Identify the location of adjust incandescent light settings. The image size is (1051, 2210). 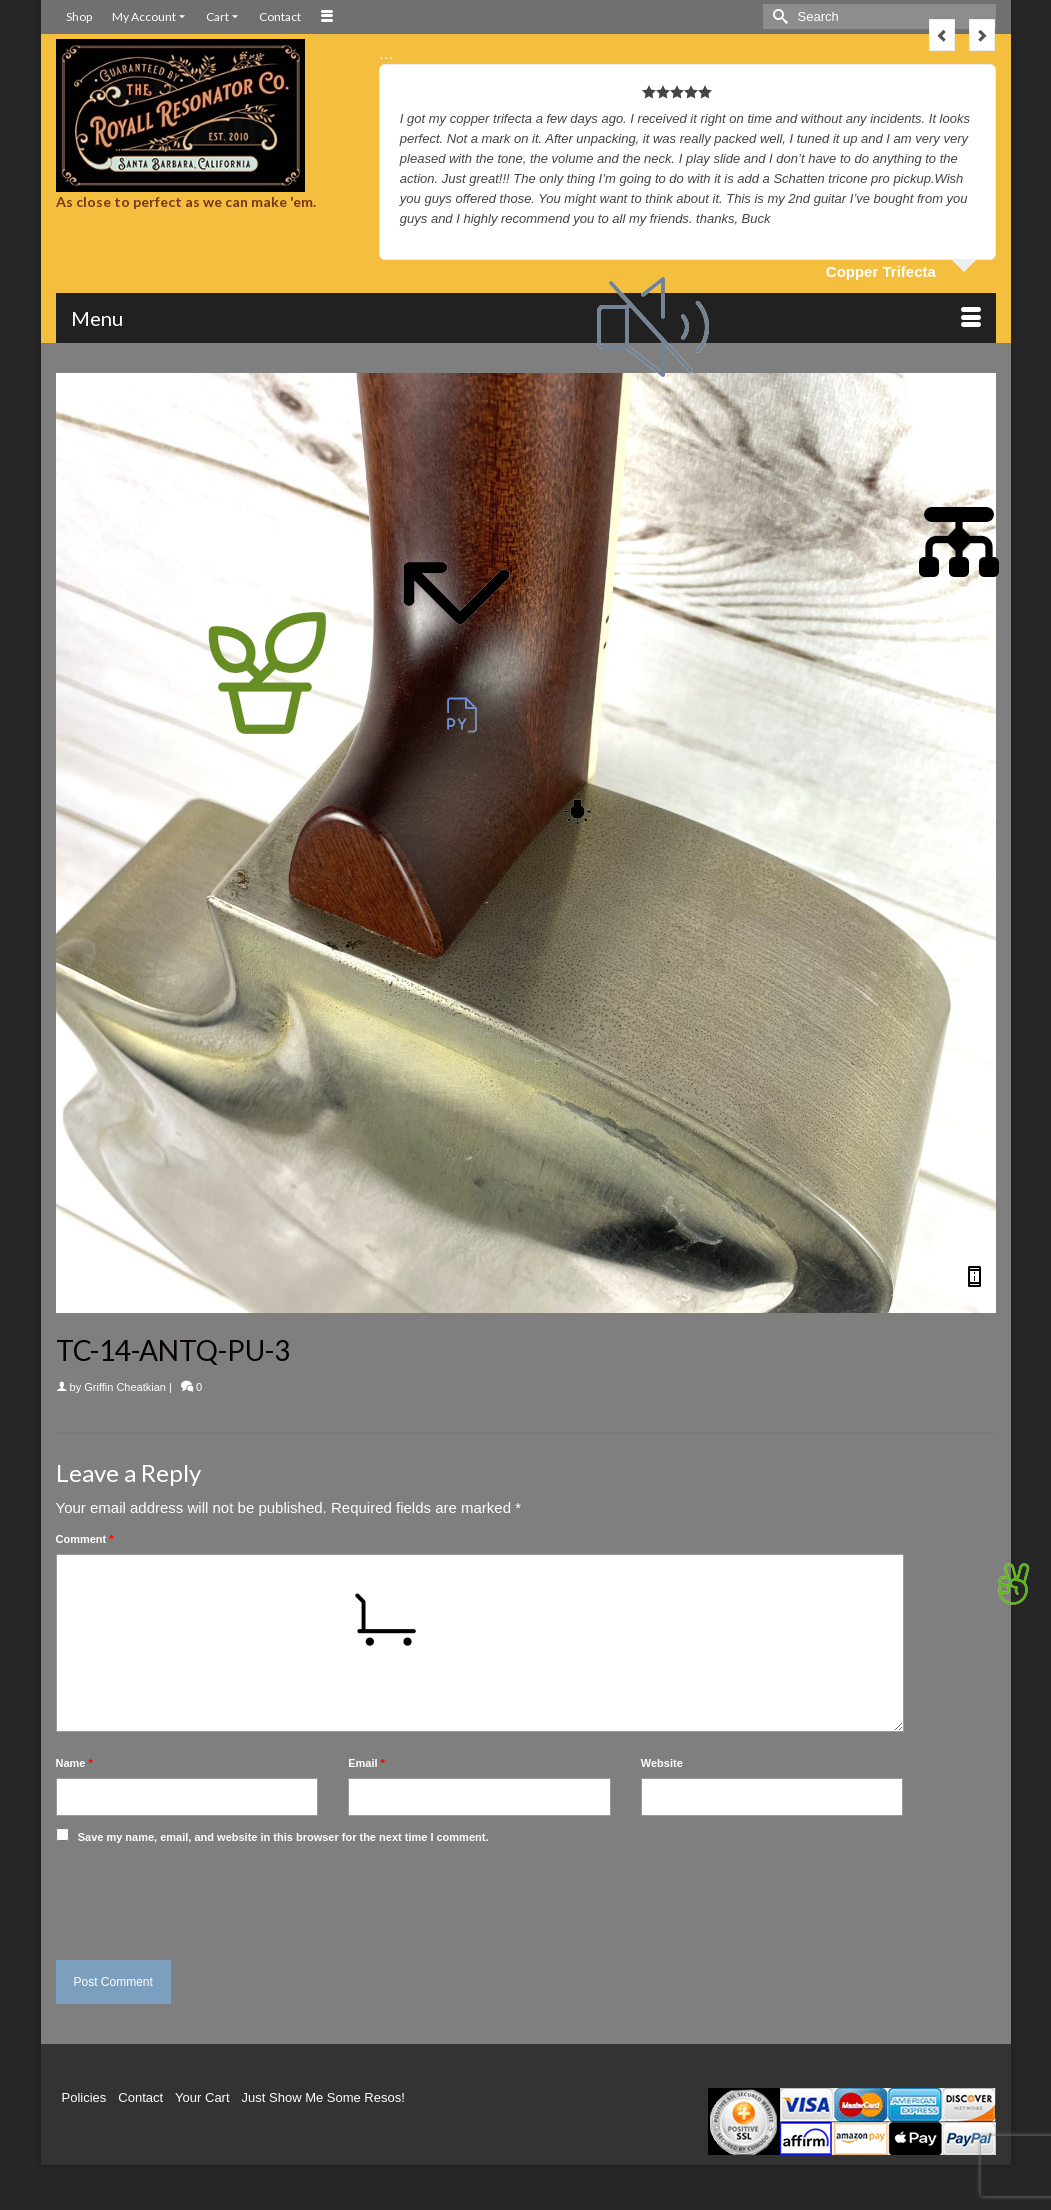
(577, 811).